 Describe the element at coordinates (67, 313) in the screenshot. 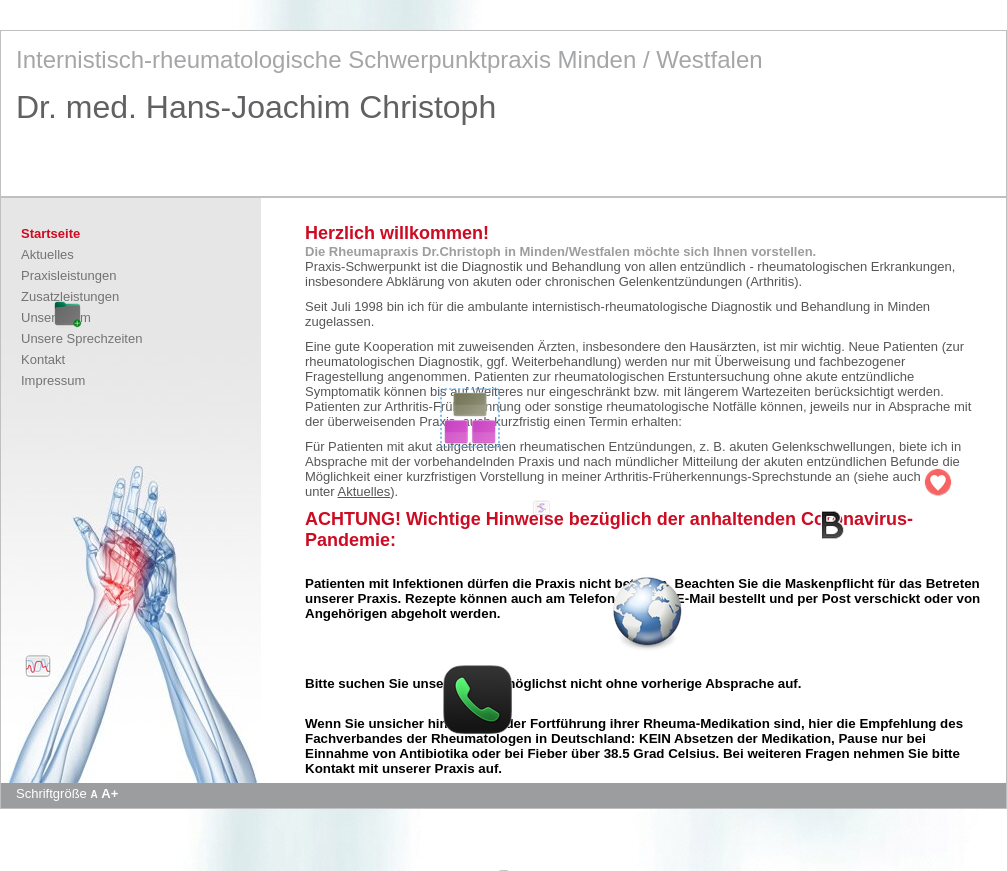

I see `create a new folder` at that location.